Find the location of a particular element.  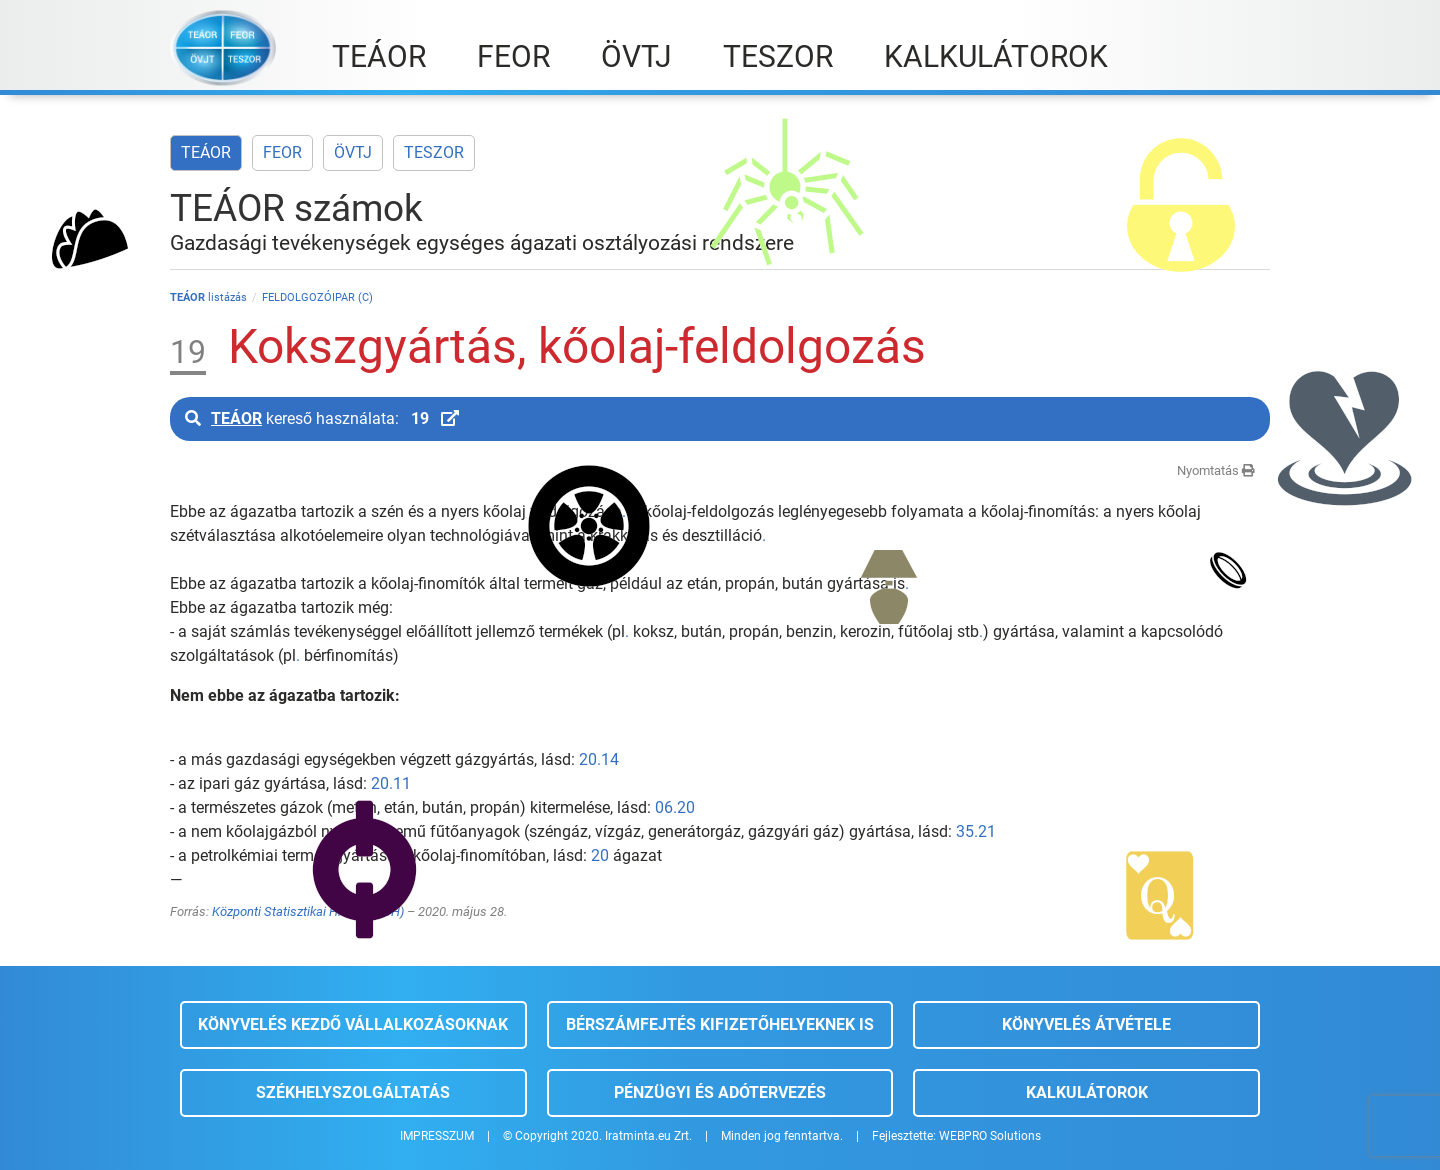

unlocked or unsecured status is located at coordinates (1181, 205).